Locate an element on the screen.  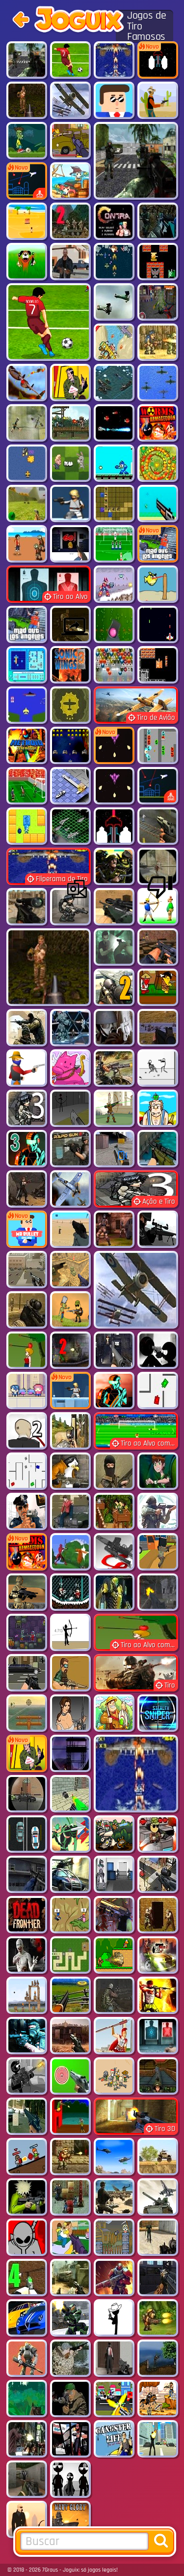
switch to satellite map view is located at coordinates (18, 1626).